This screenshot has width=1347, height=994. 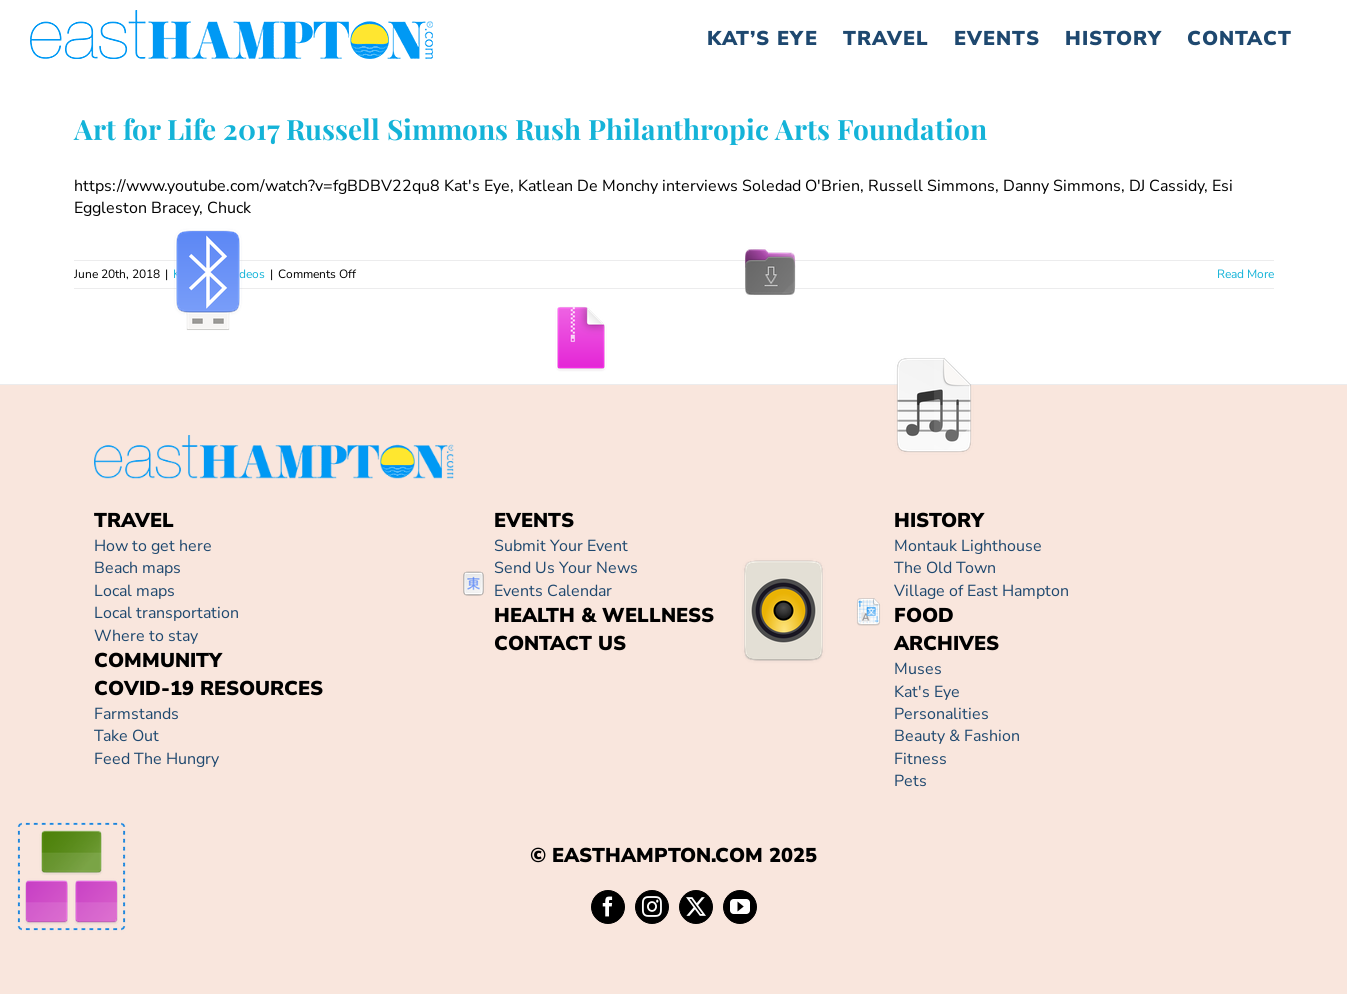 What do you see at coordinates (934, 405) in the screenshot?
I see `iMelody ringtone file` at bounding box center [934, 405].